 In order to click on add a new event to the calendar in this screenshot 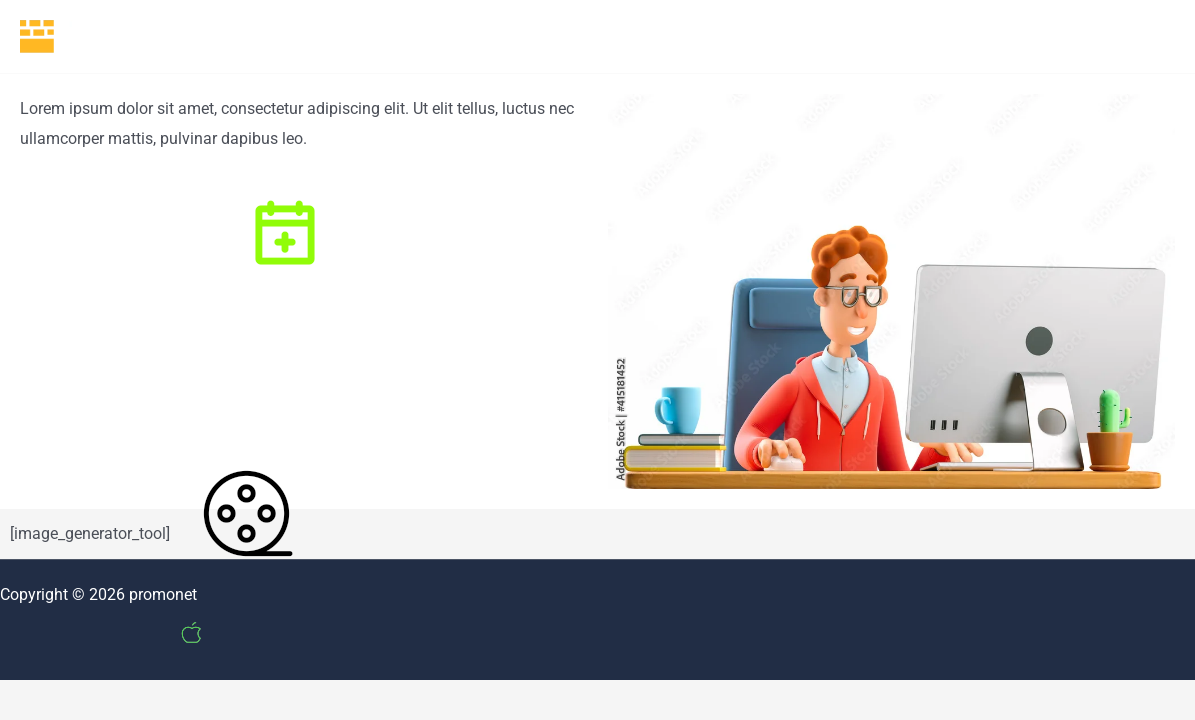, I will do `click(285, 235)`.